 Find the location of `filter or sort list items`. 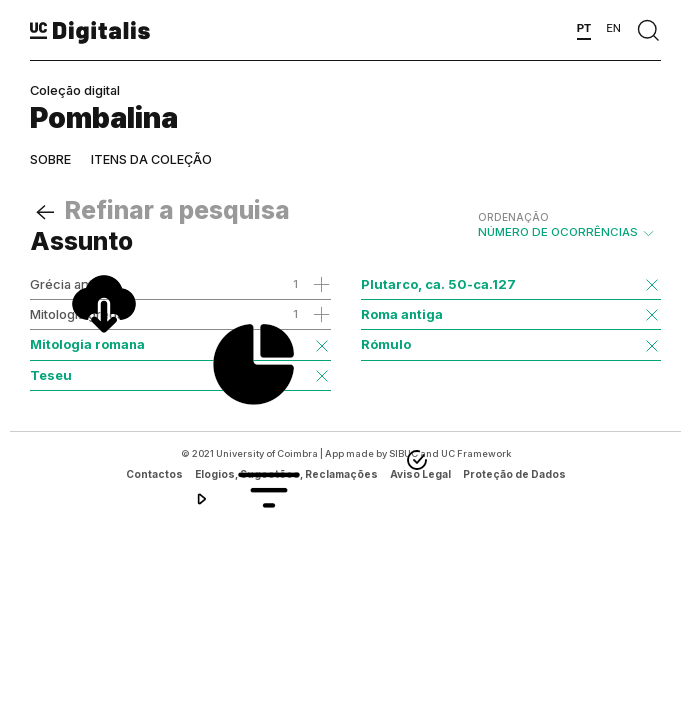

filter or sort list items is located at coordinates (269, 491).